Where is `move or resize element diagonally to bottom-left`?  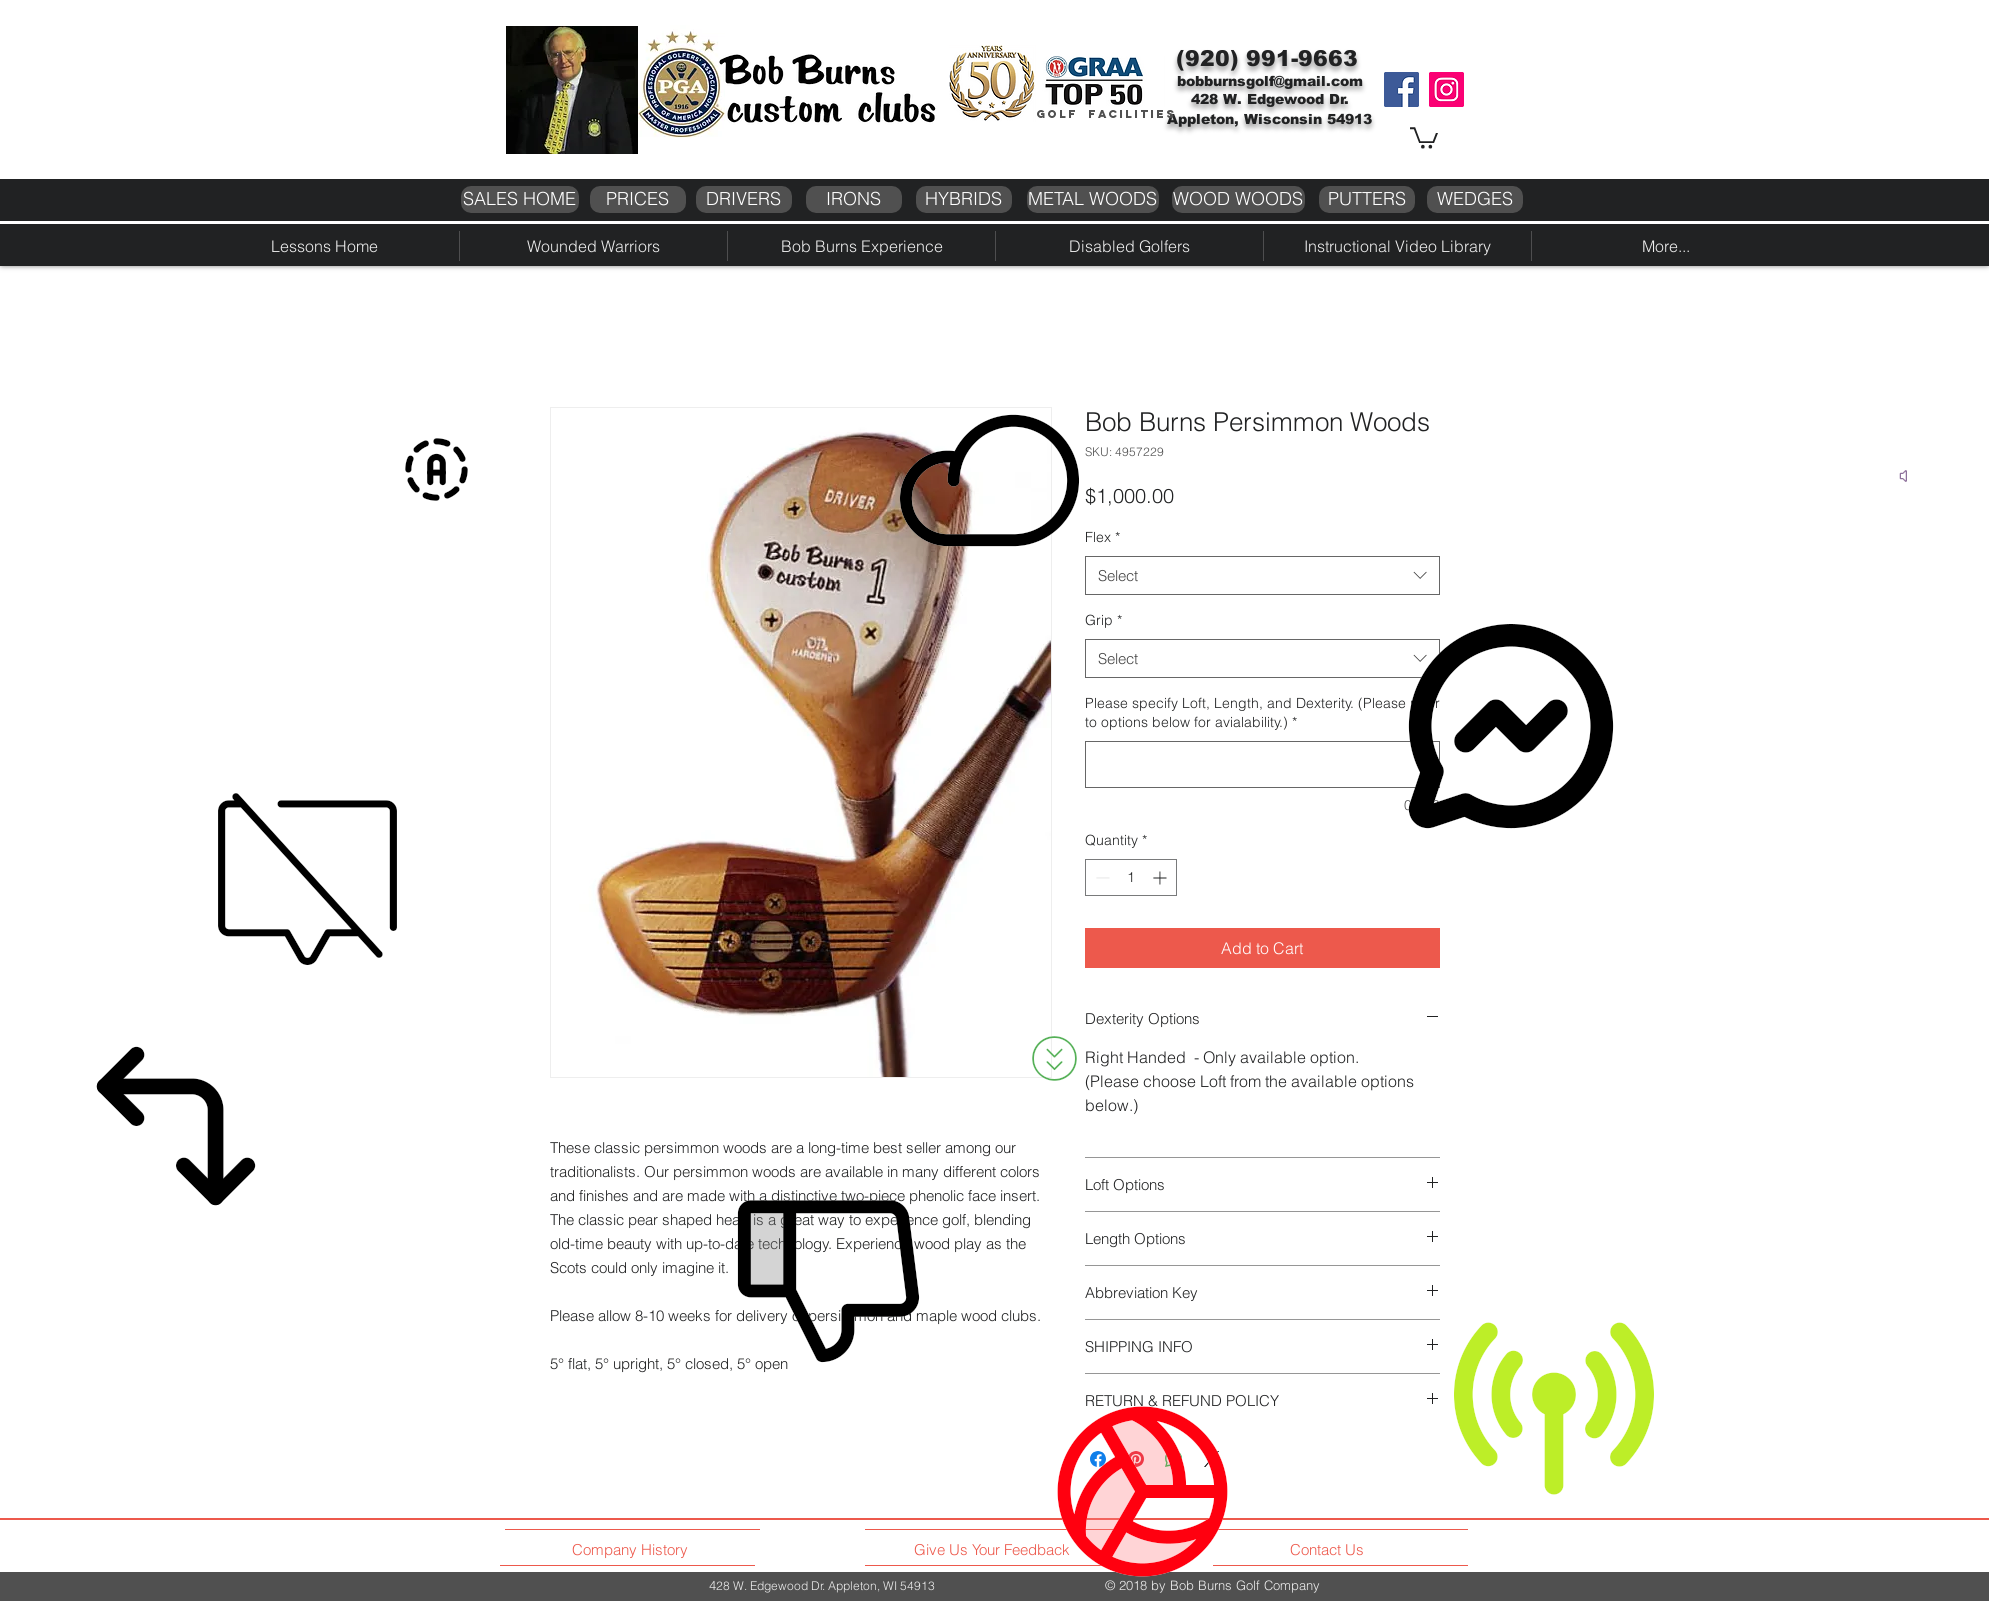
move or resize element diagonally to bottom-left is located at coordinates (176, 1126).